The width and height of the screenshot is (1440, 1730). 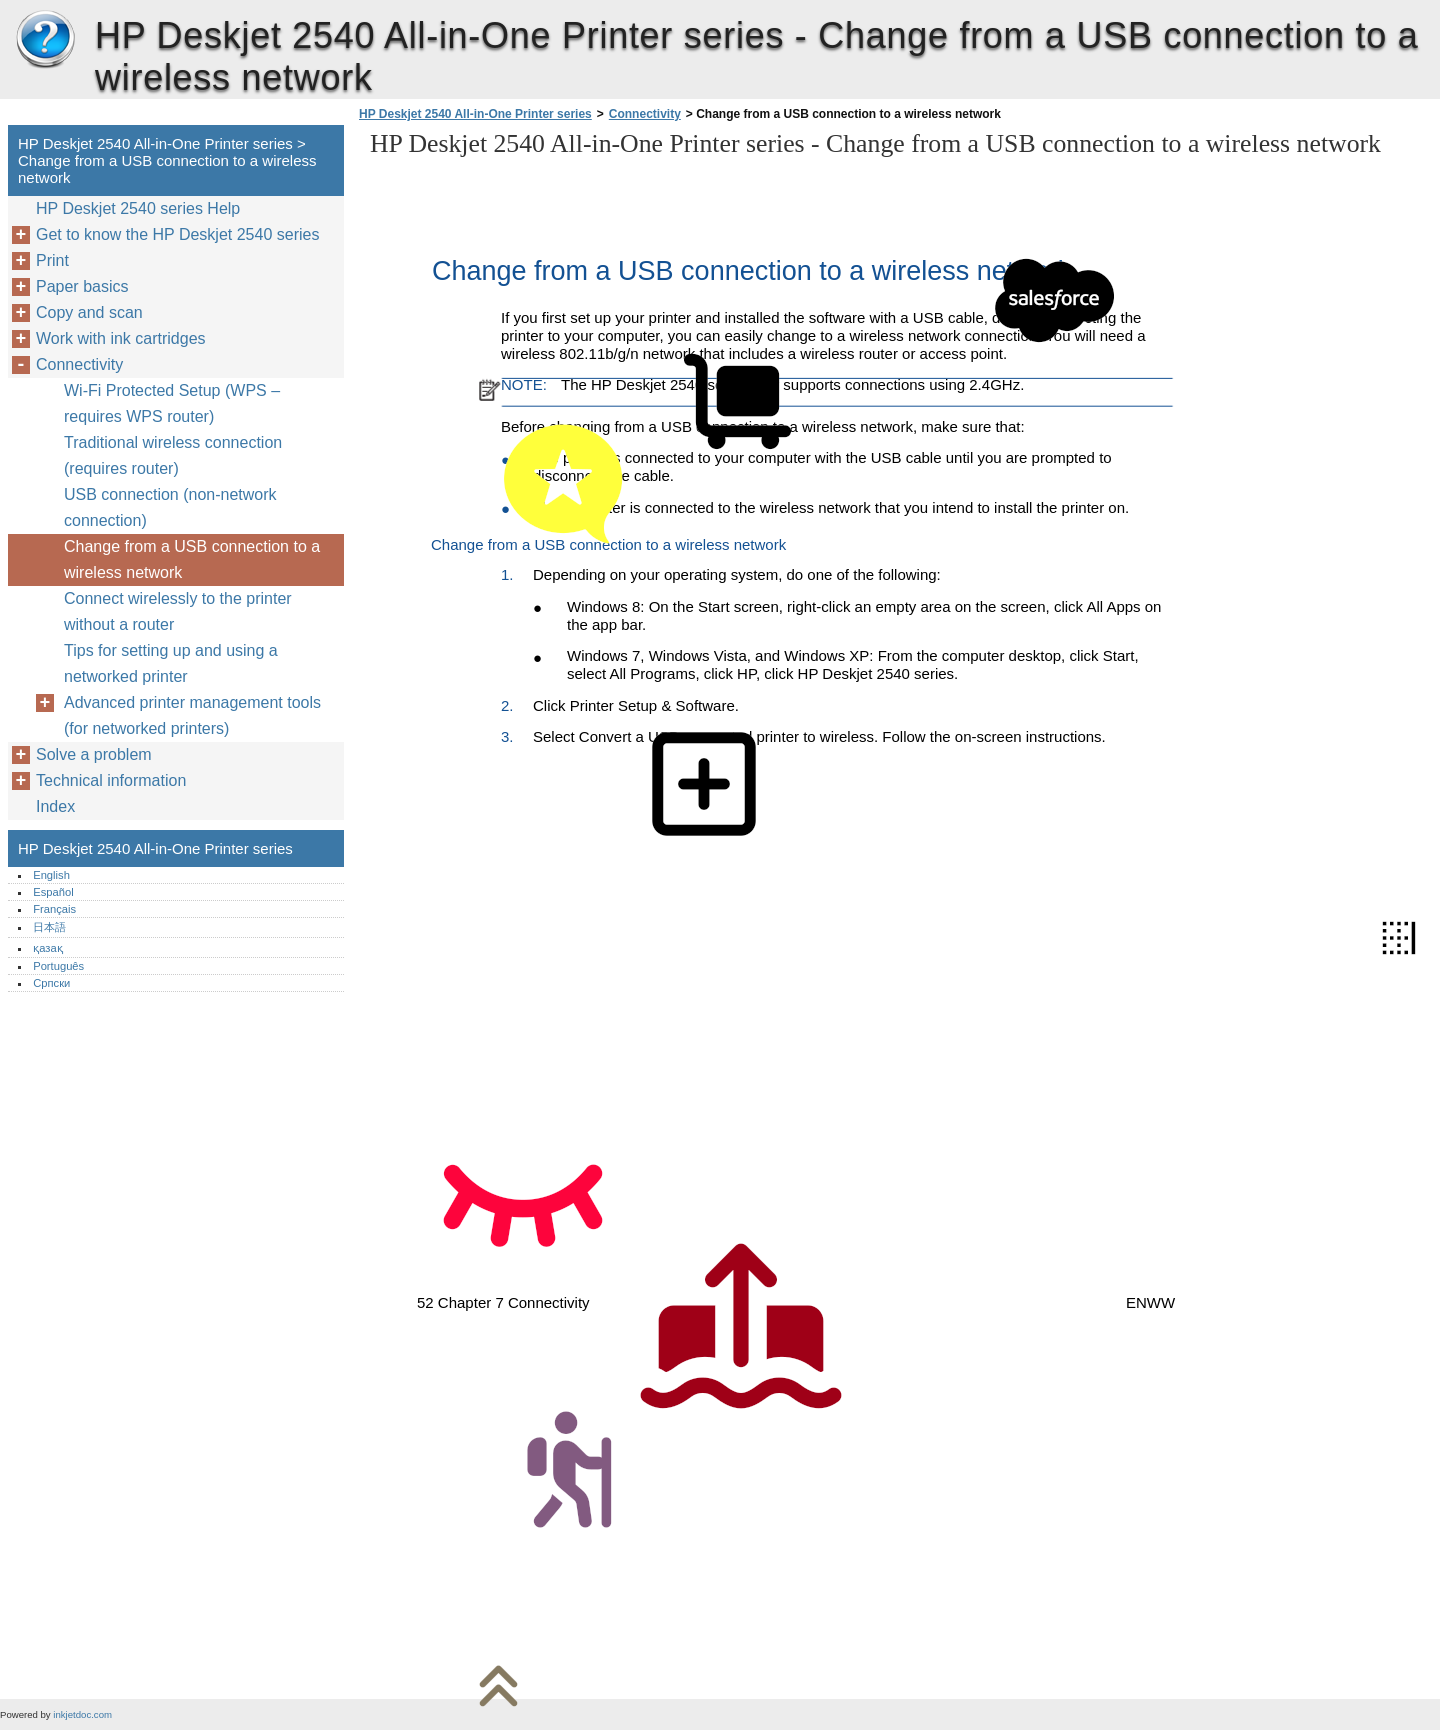 What do you see at coordinates (563, 484) in the screenshot?
I see `micro.blog social platform logo` at bounding box center [563, 484].